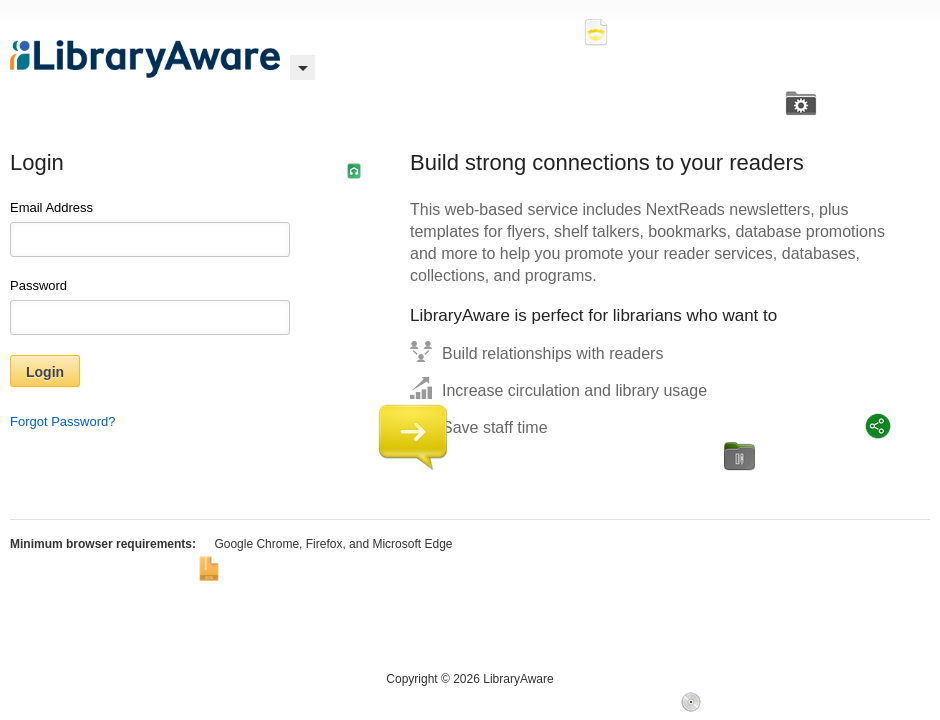 This screenshot has width=940, height=720. Describe the element at coordinates (413, 436) in the screenshot. I see `user status: away or stepped out` at that location.